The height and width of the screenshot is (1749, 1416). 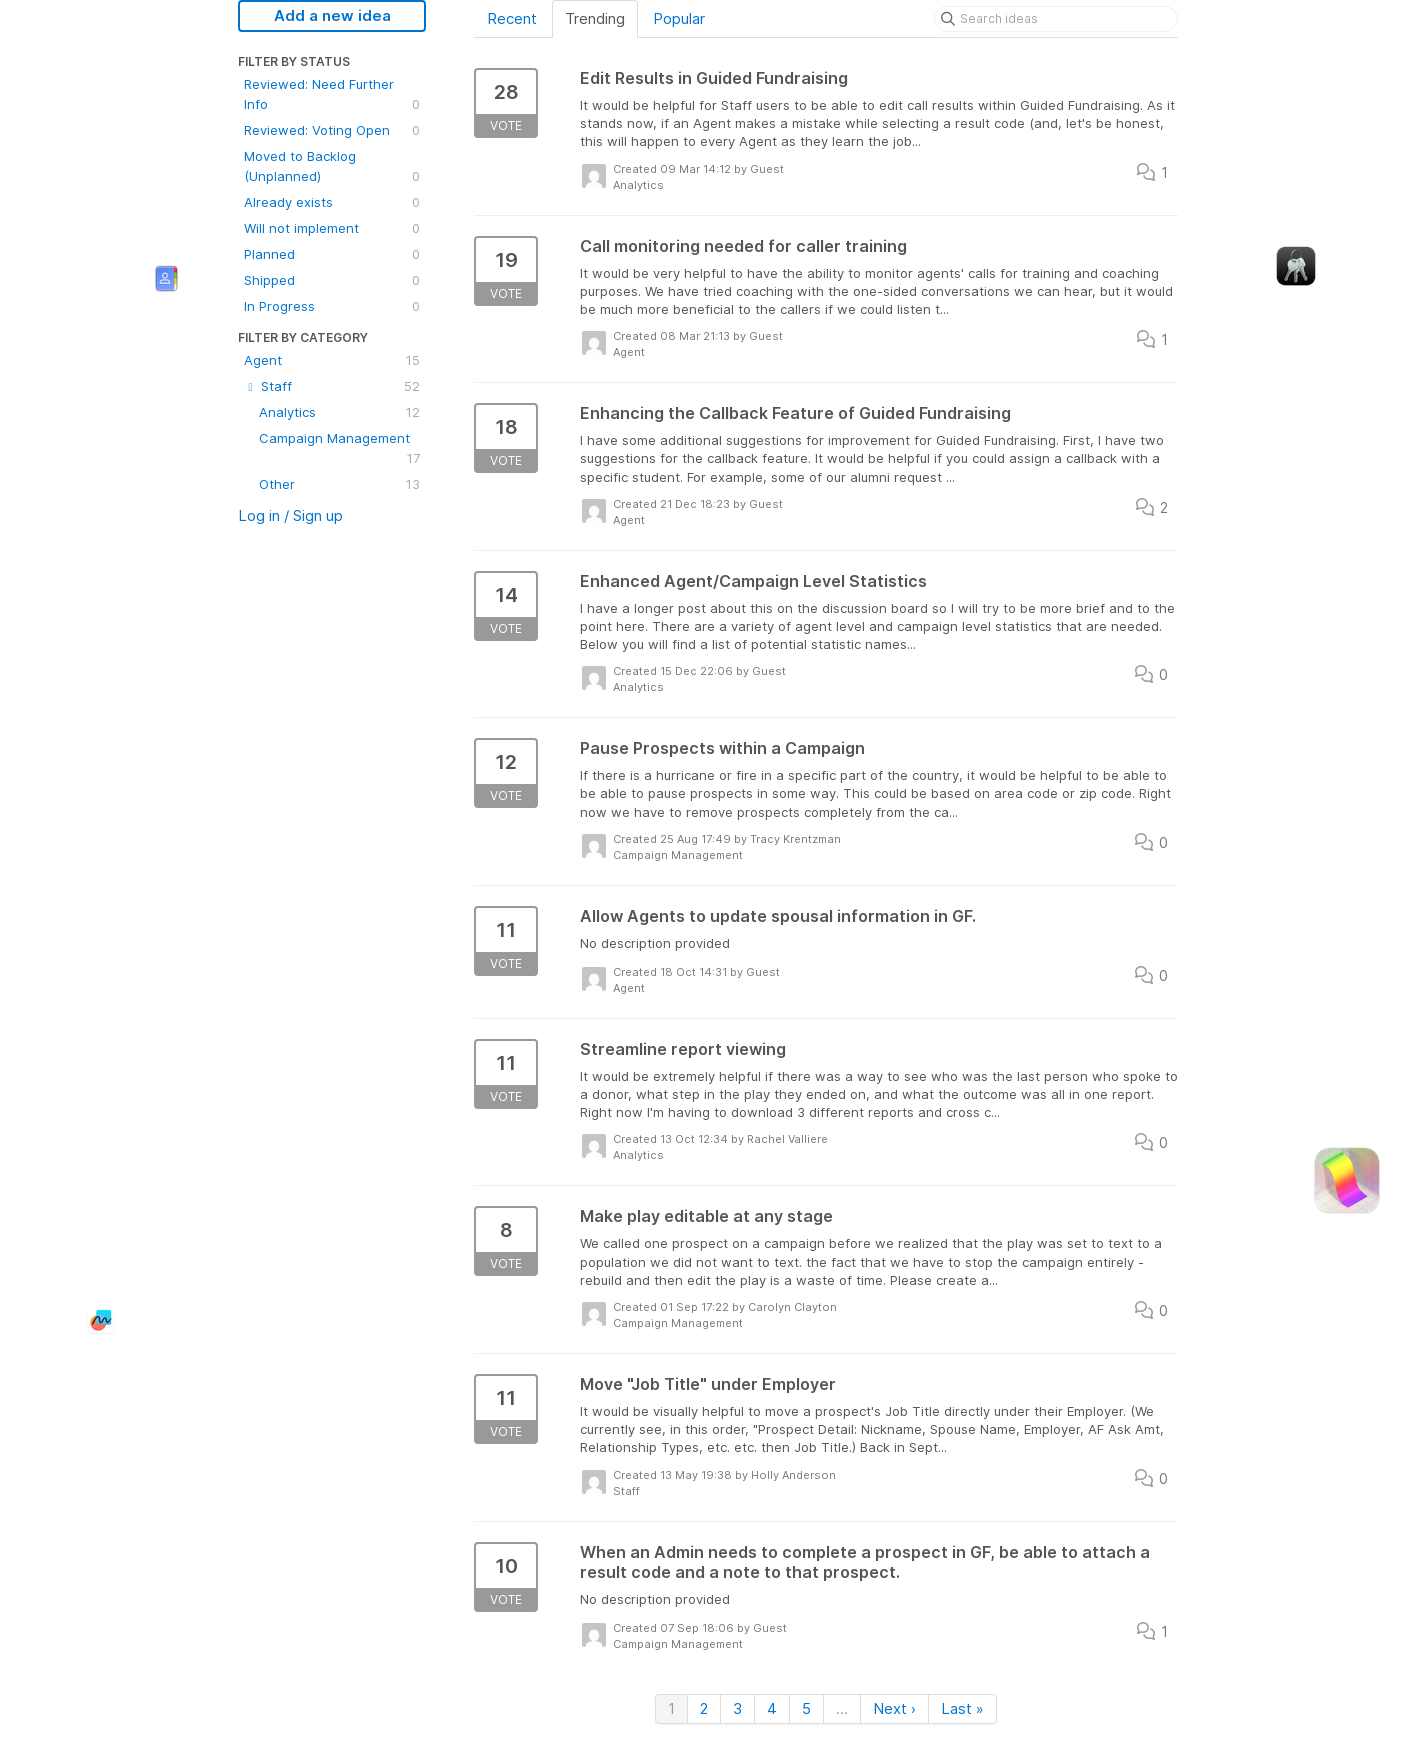 What do you see at coordinates (1347, 1180) in the screenshot?
I see `open Grapher app for mathematical visualization` at bounding box center [1347, 1180].